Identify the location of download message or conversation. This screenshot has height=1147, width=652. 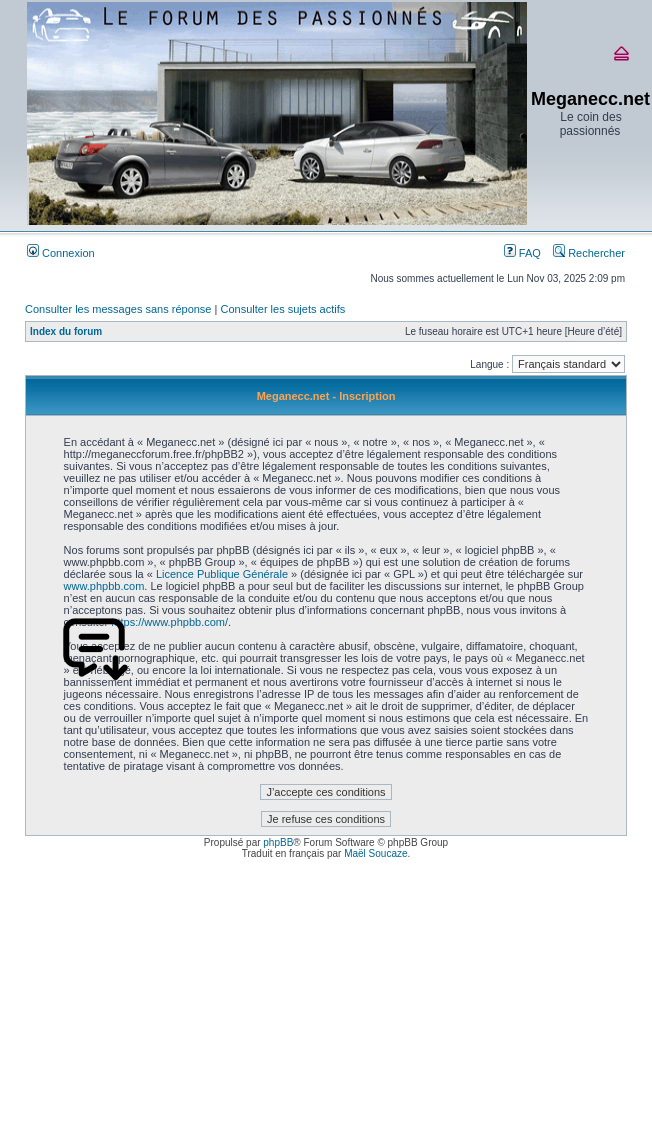
(94, 646).